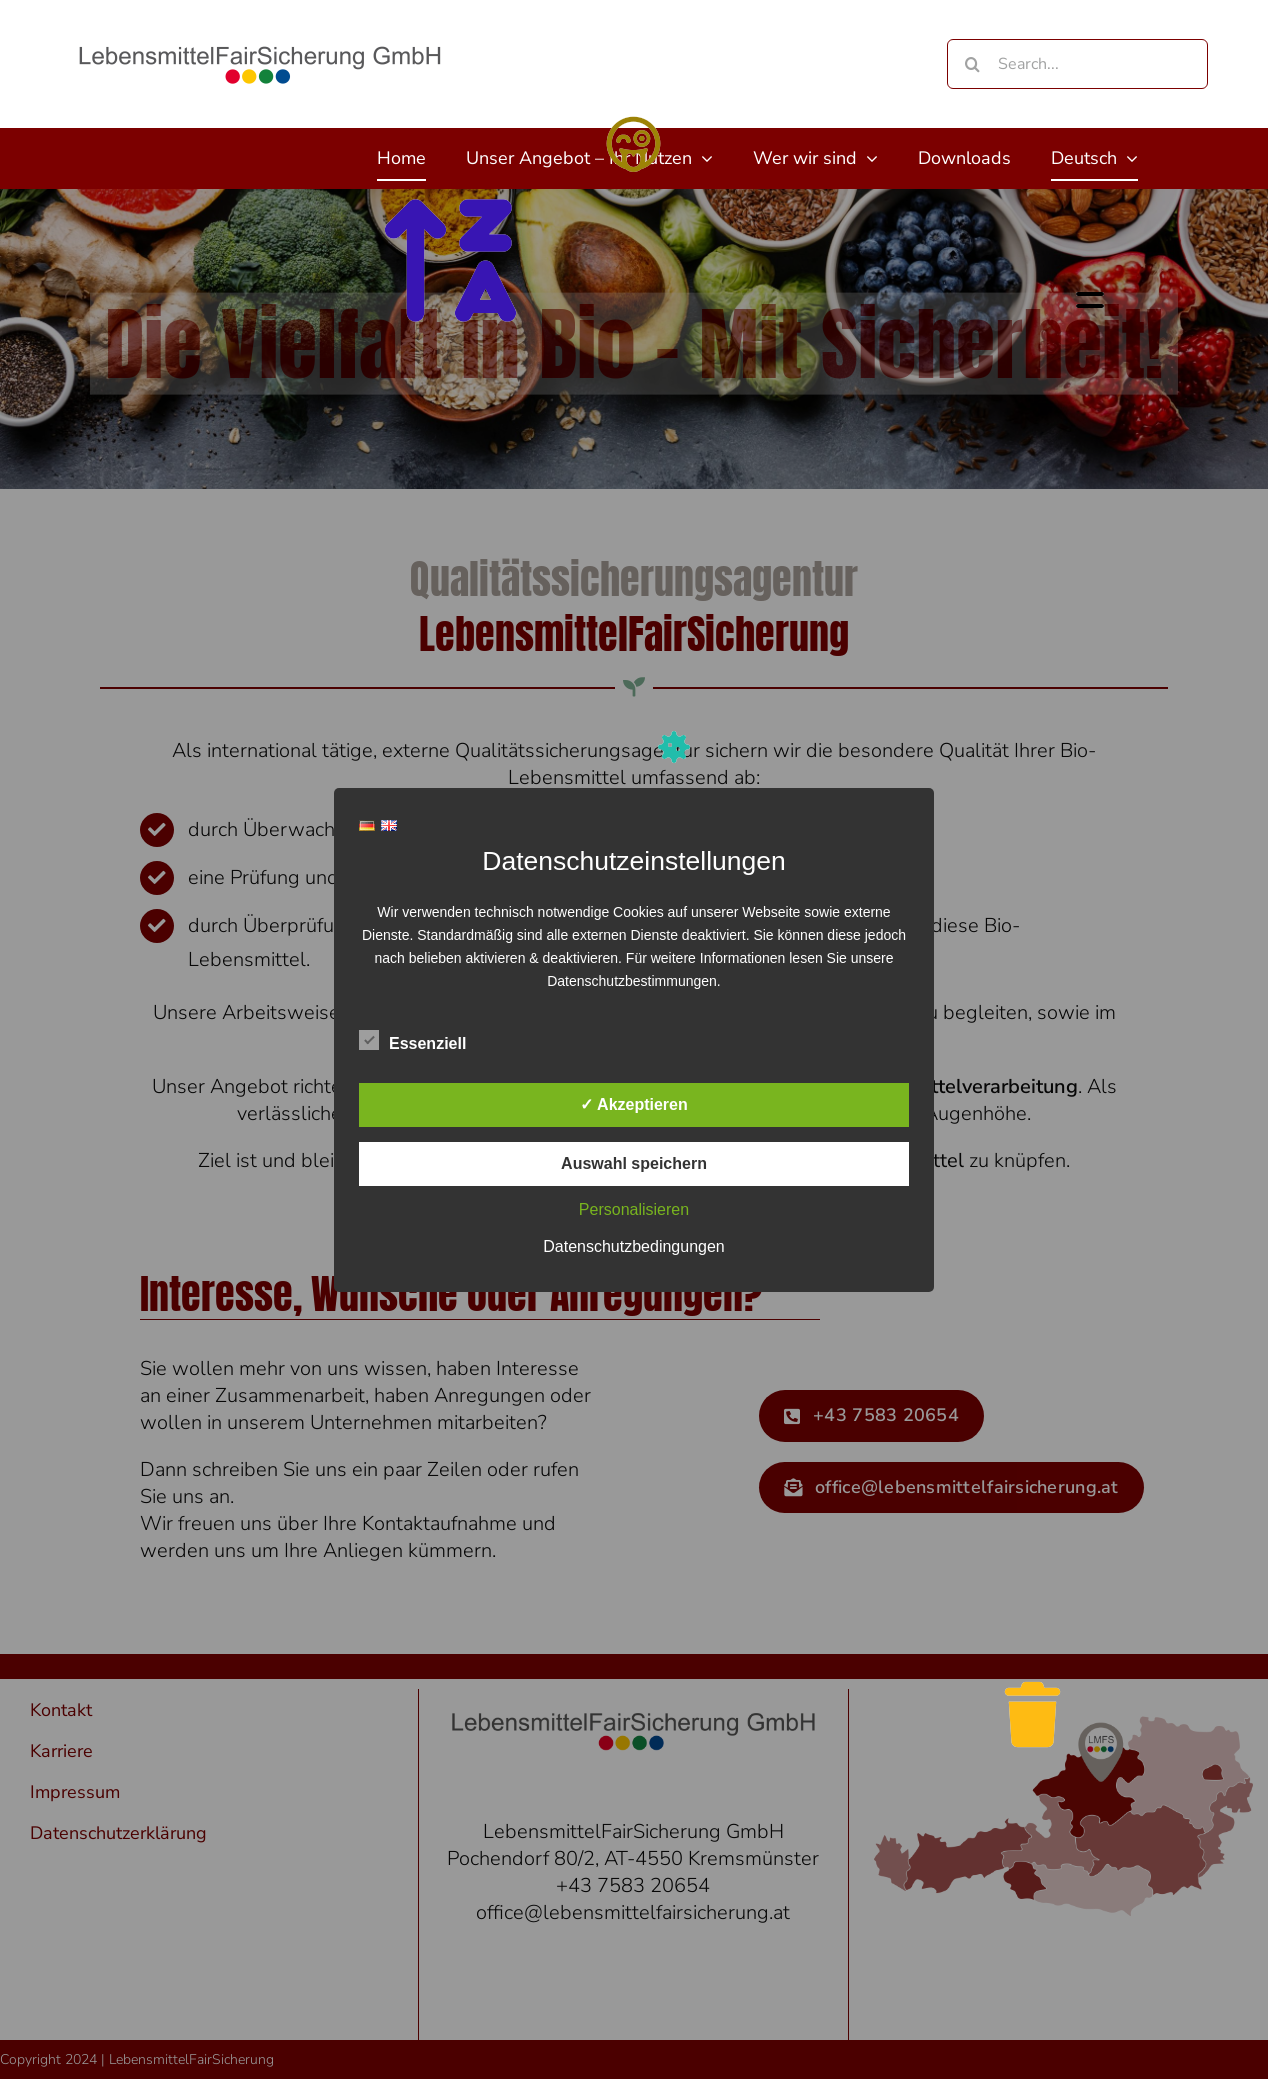 The height and width of the screenshot is (2079, 1268). I want to click on add a playful or silly reaction to a message, so click(633, 143).